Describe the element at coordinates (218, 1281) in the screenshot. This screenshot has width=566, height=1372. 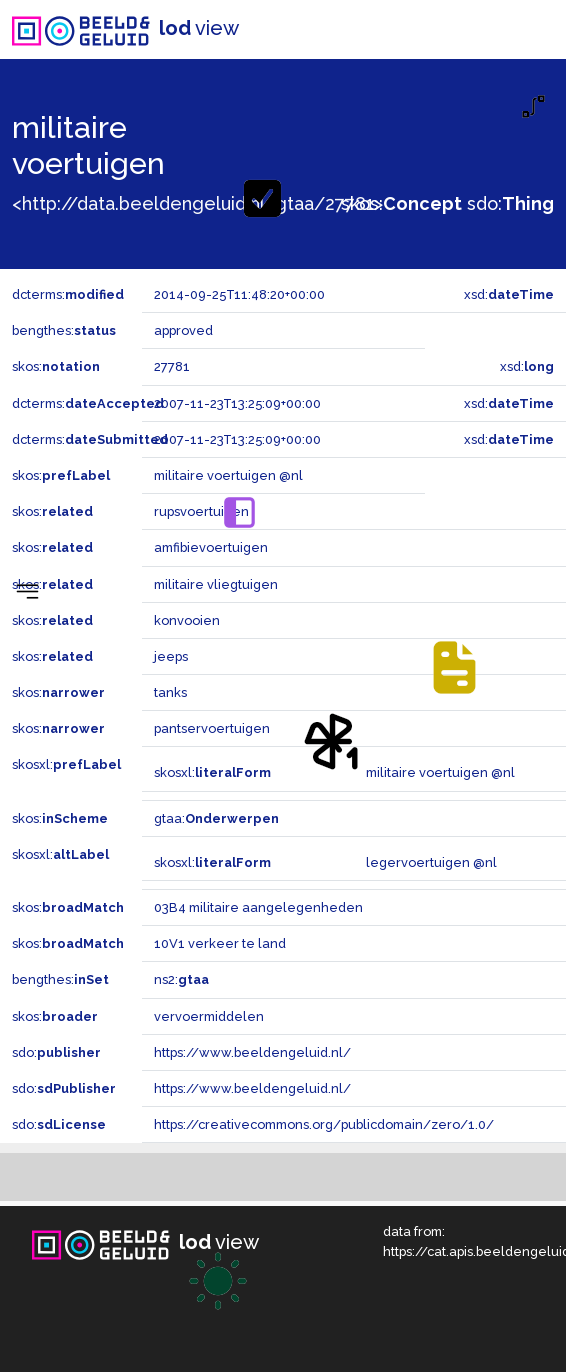
I see `switch to light mode` at that location.